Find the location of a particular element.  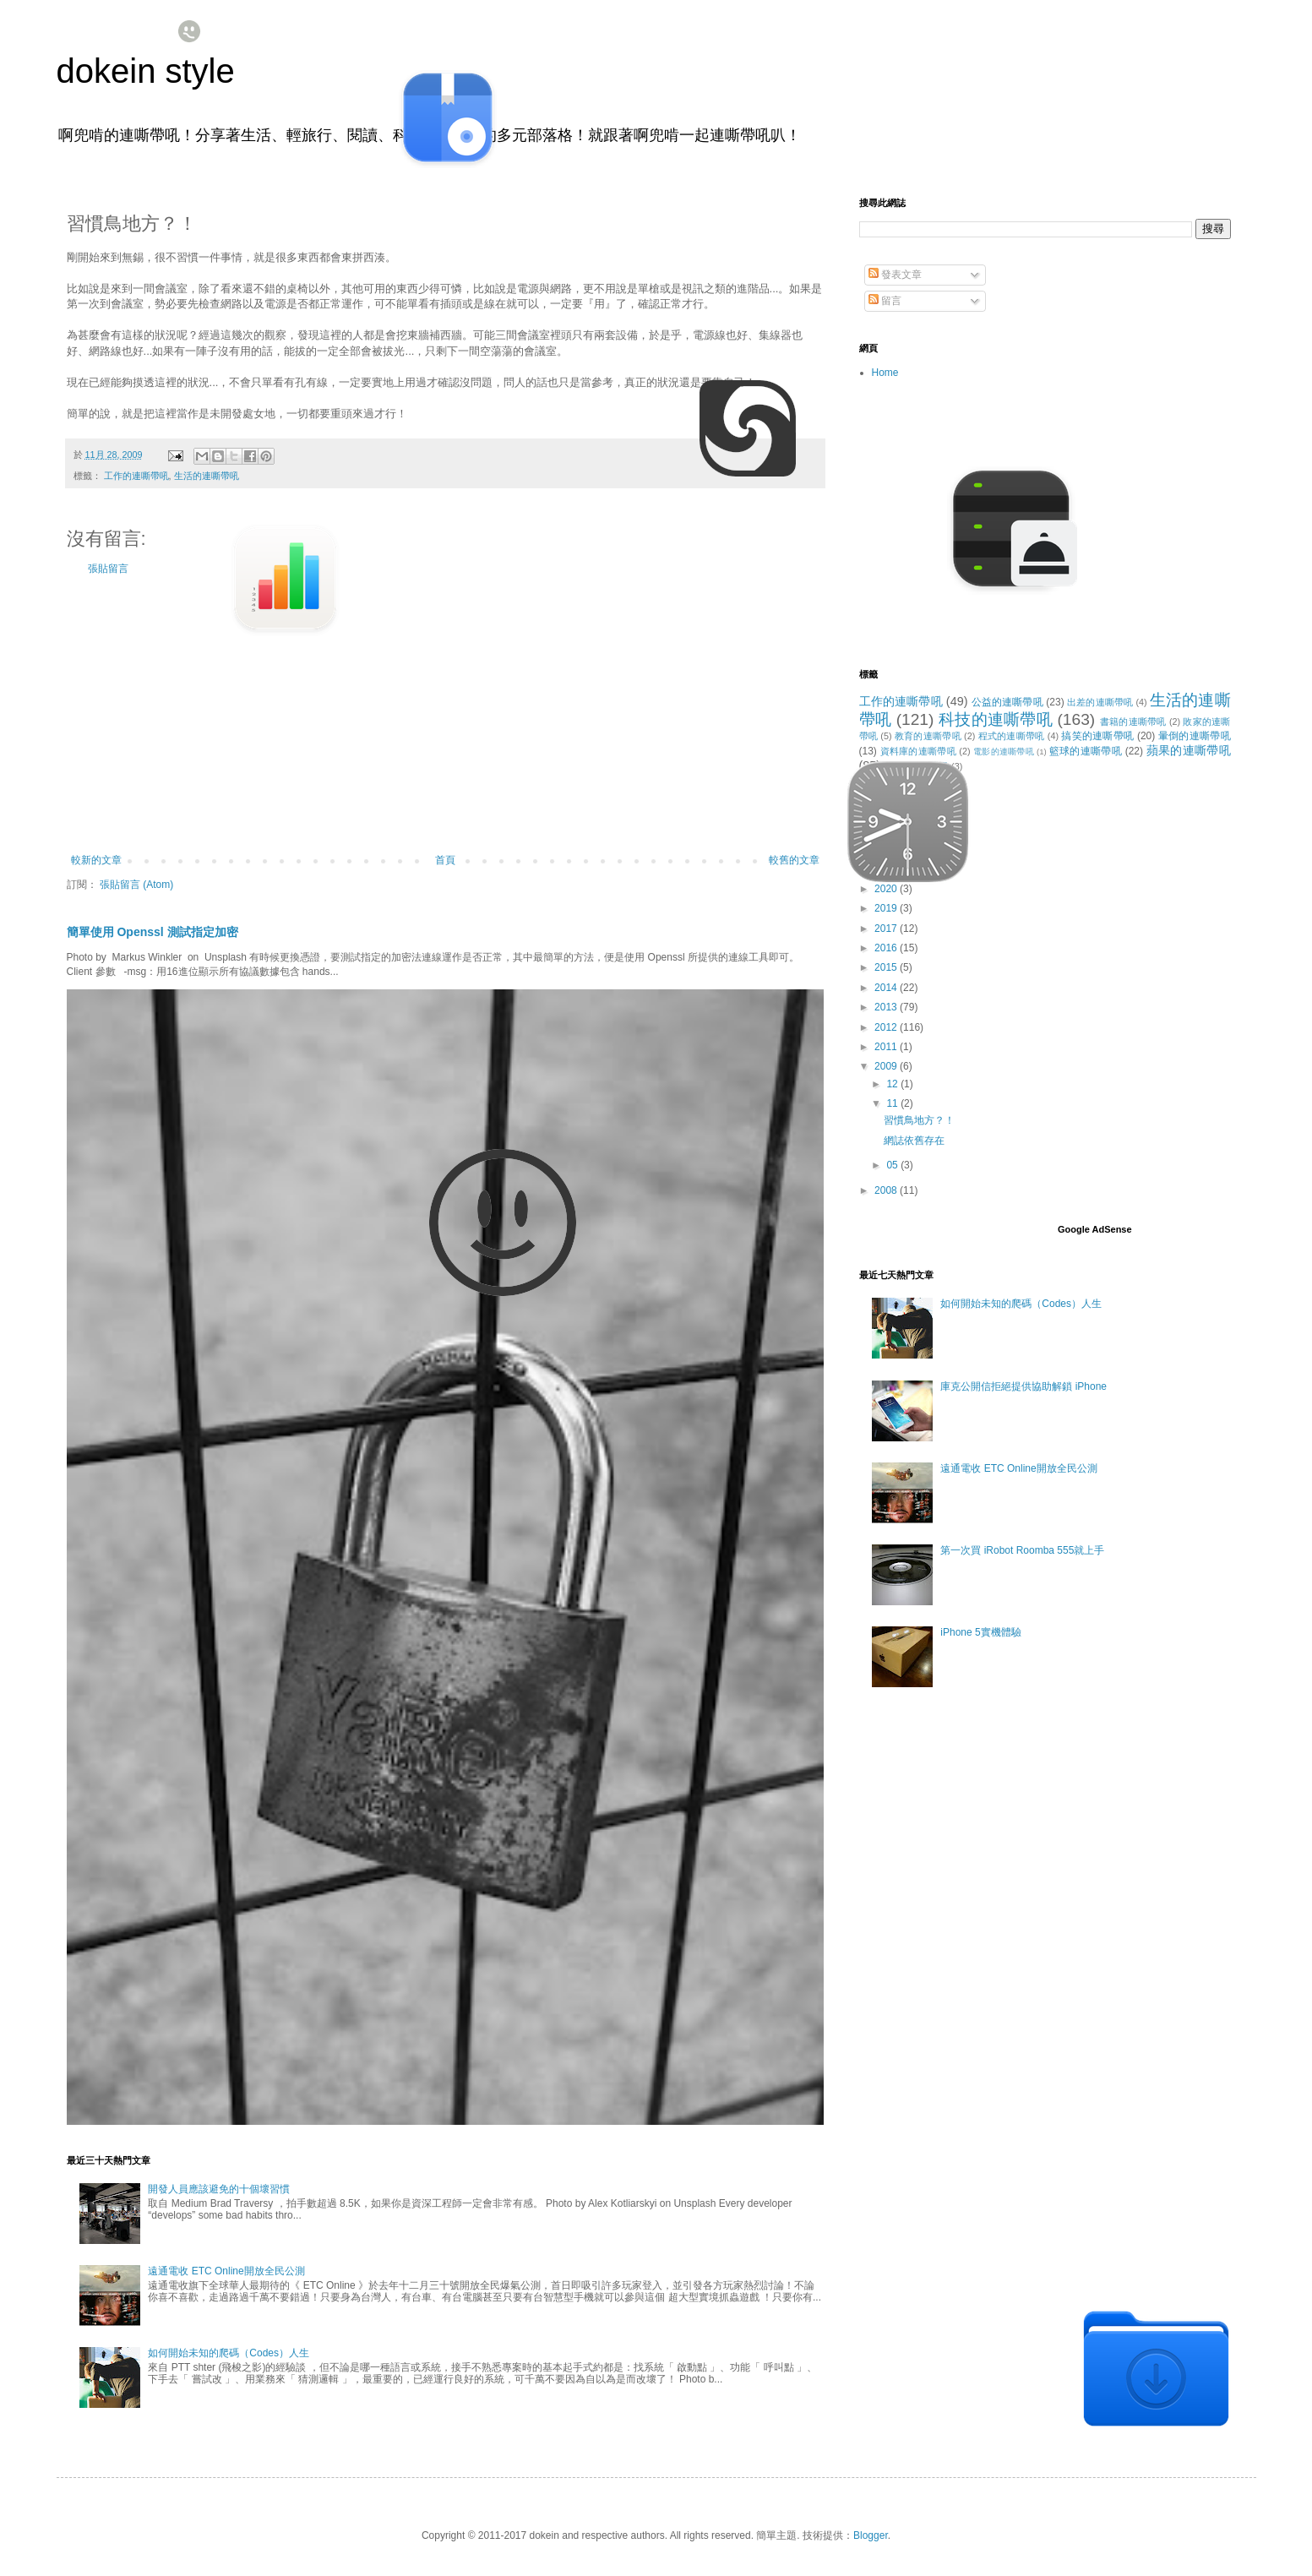

indicates confusion or uncertainty about an action is located at coordinates (189, 31).